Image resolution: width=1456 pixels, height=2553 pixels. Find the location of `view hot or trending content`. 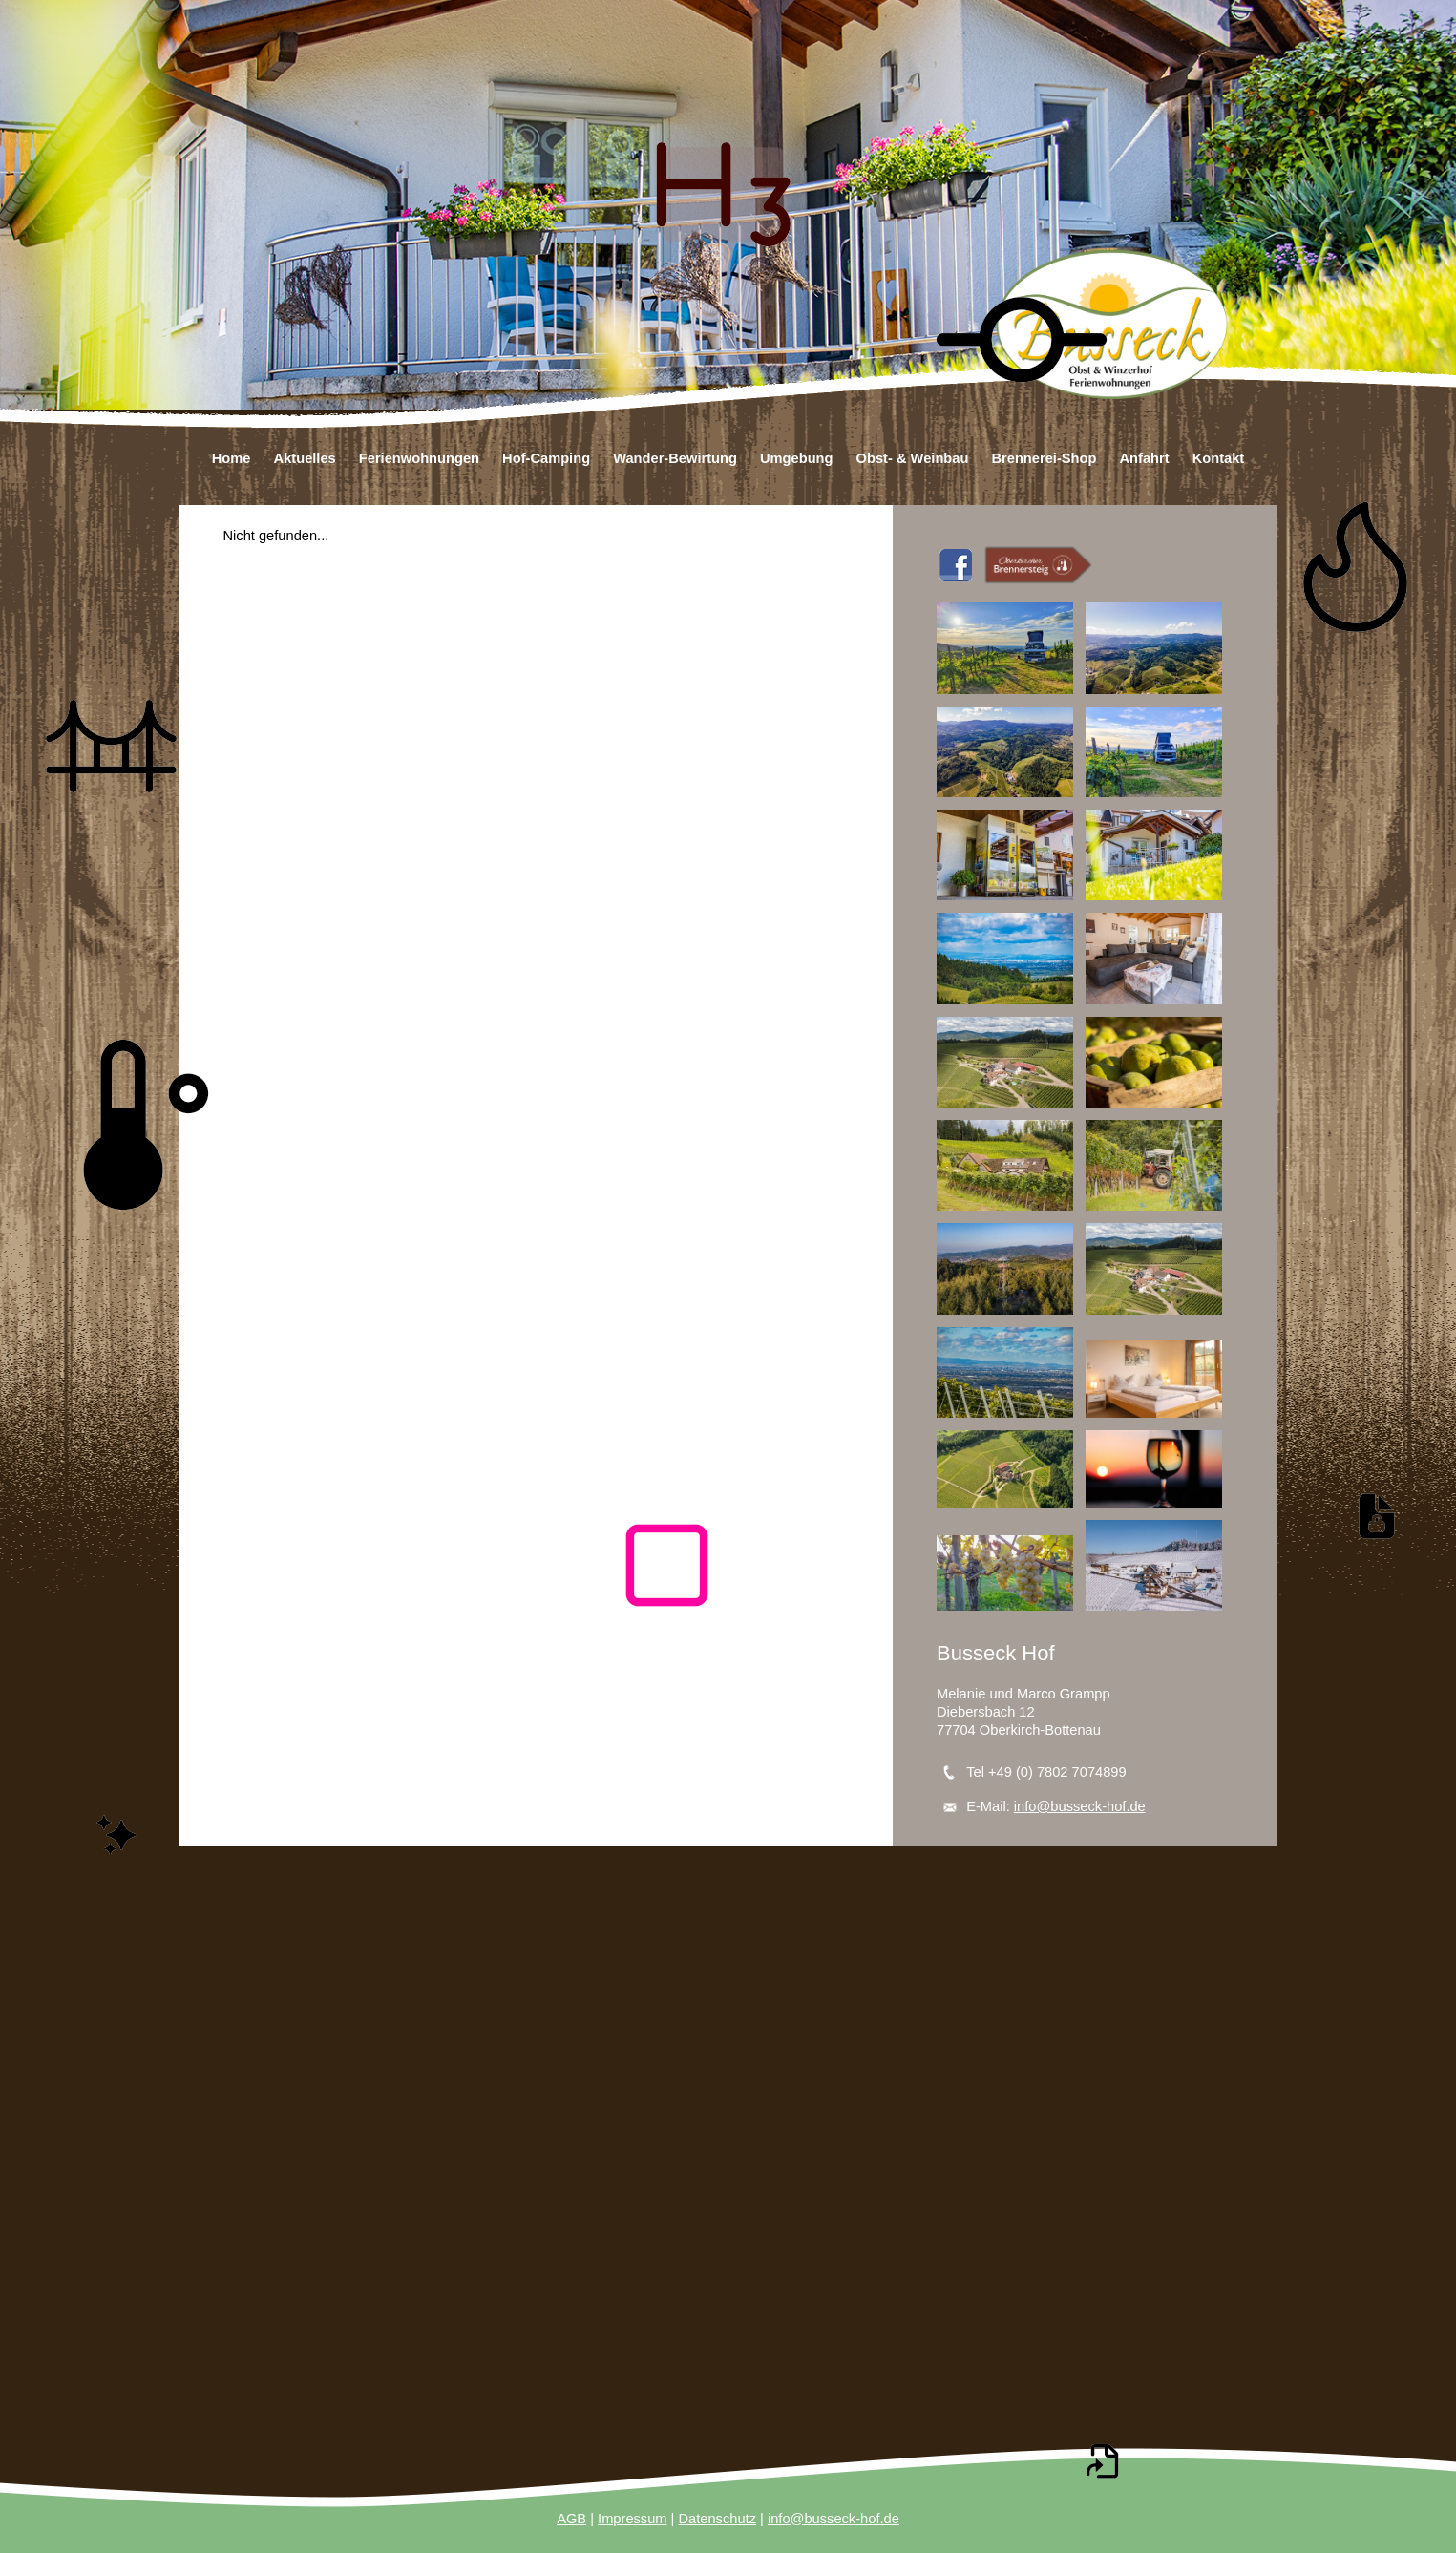

view hot or trending content is located at coordinates (1355, 566).